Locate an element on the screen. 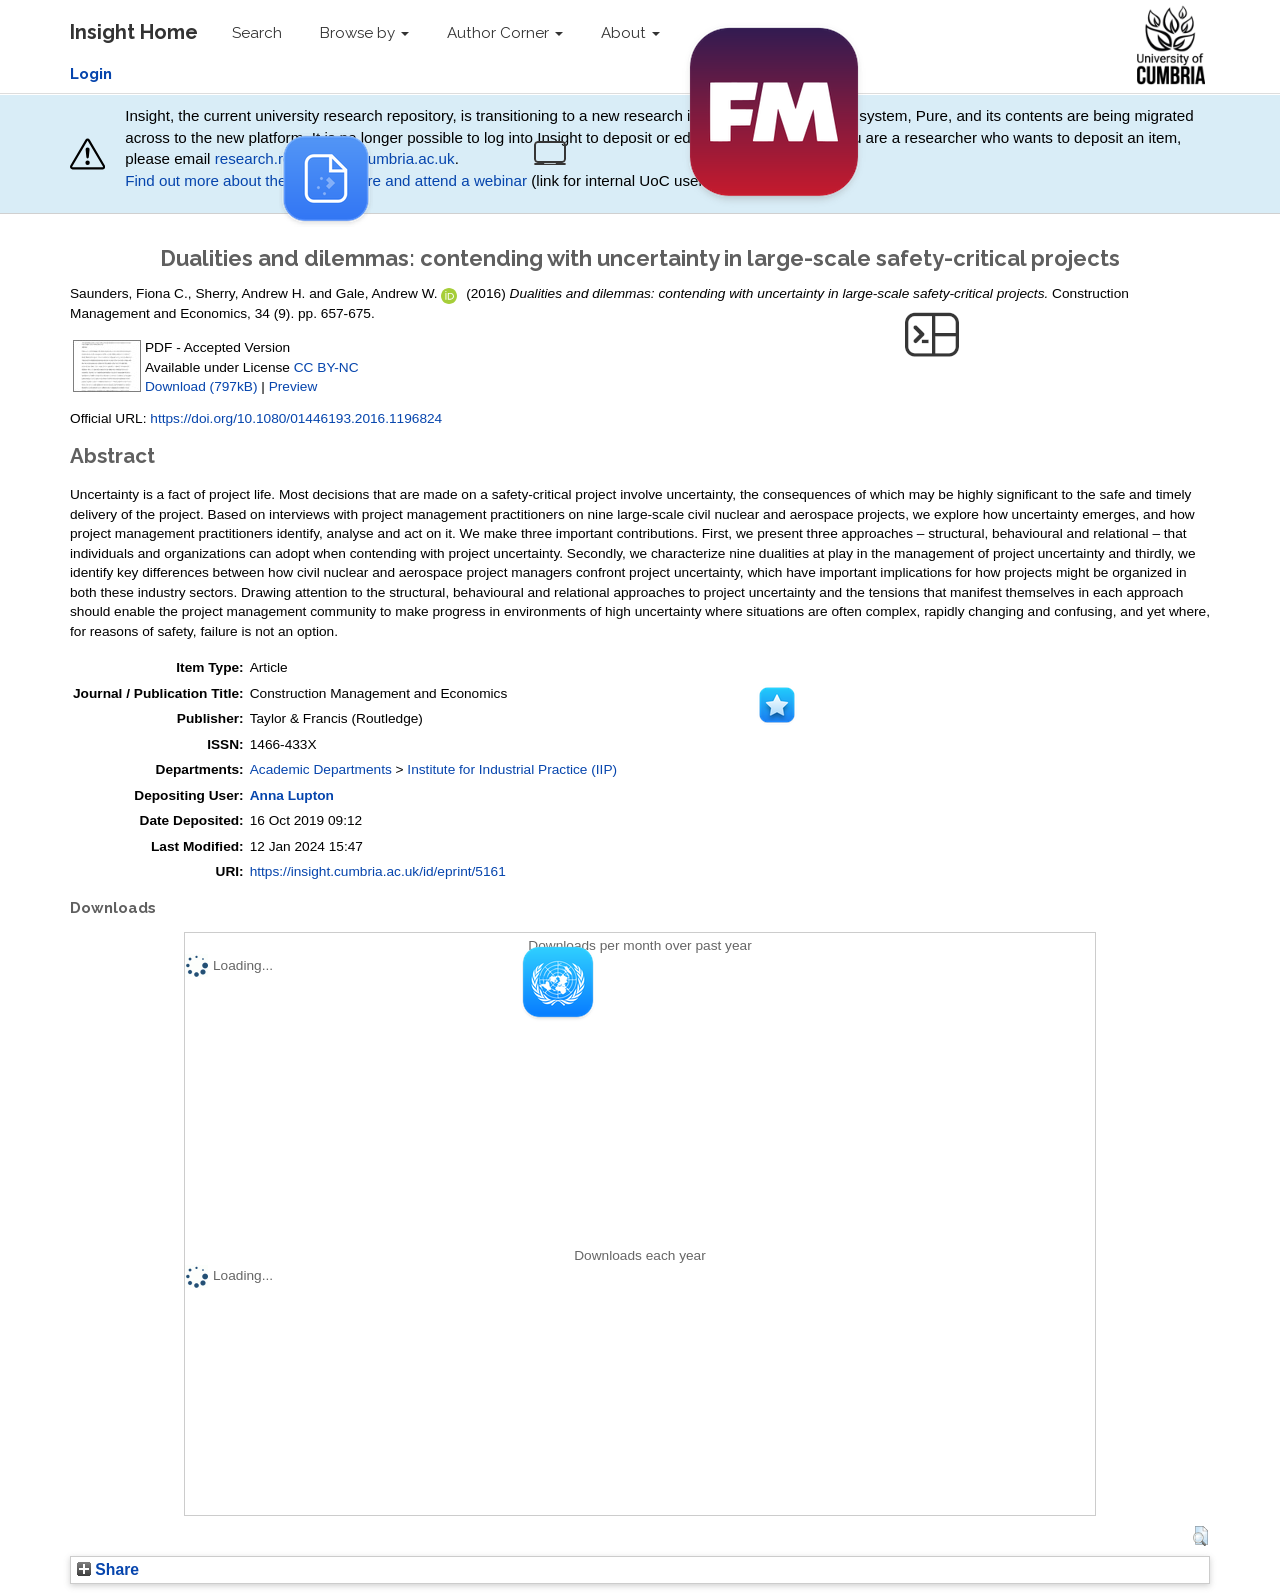  open compizconfig settings manager is located at coordinates (777, 705).